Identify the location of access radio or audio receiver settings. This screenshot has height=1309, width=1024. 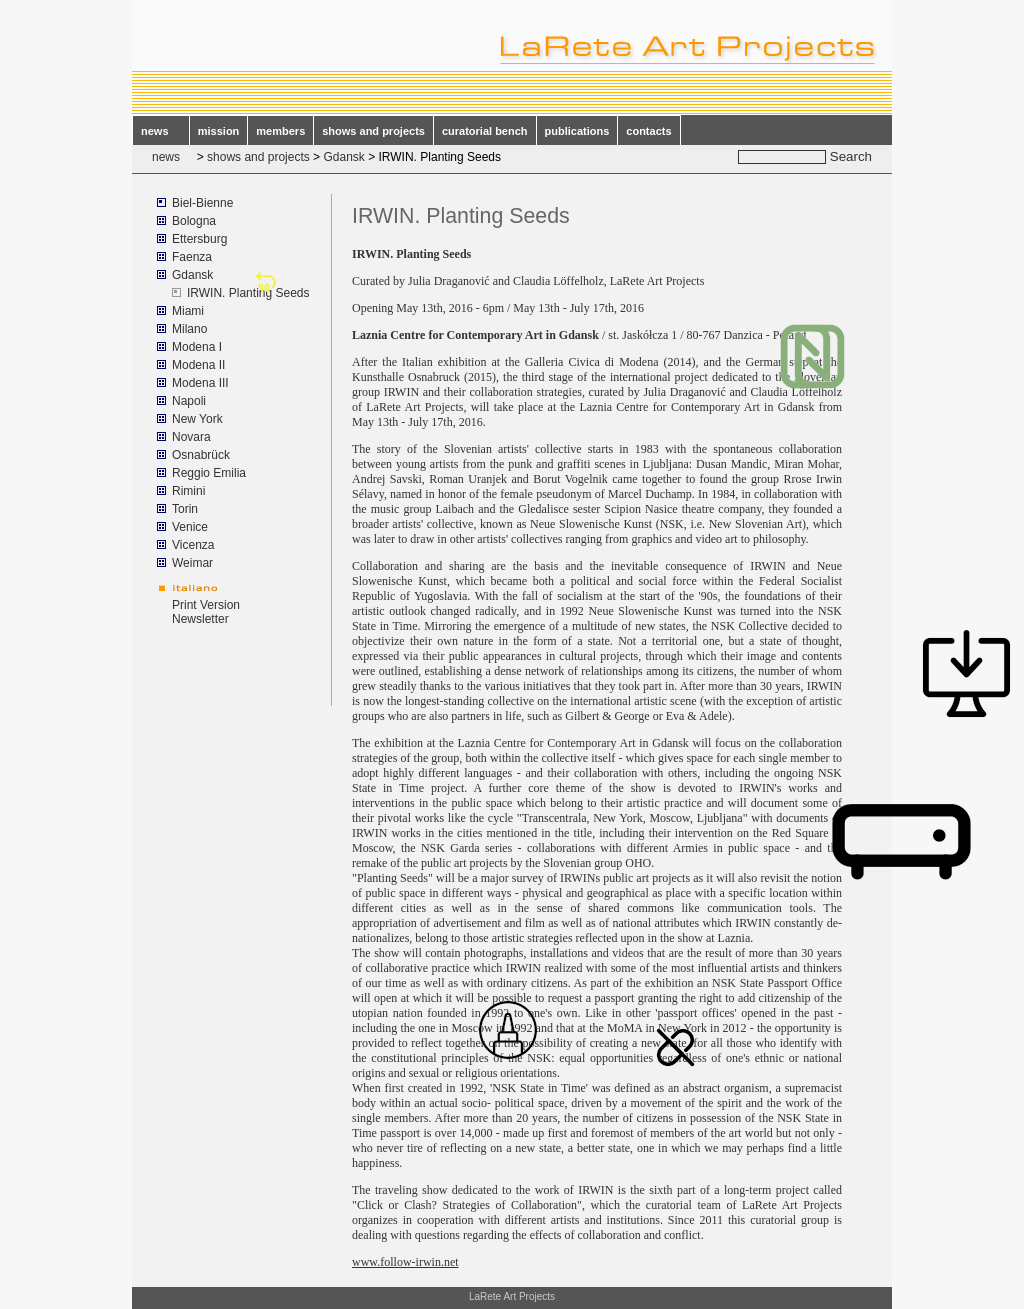
(901, 835).